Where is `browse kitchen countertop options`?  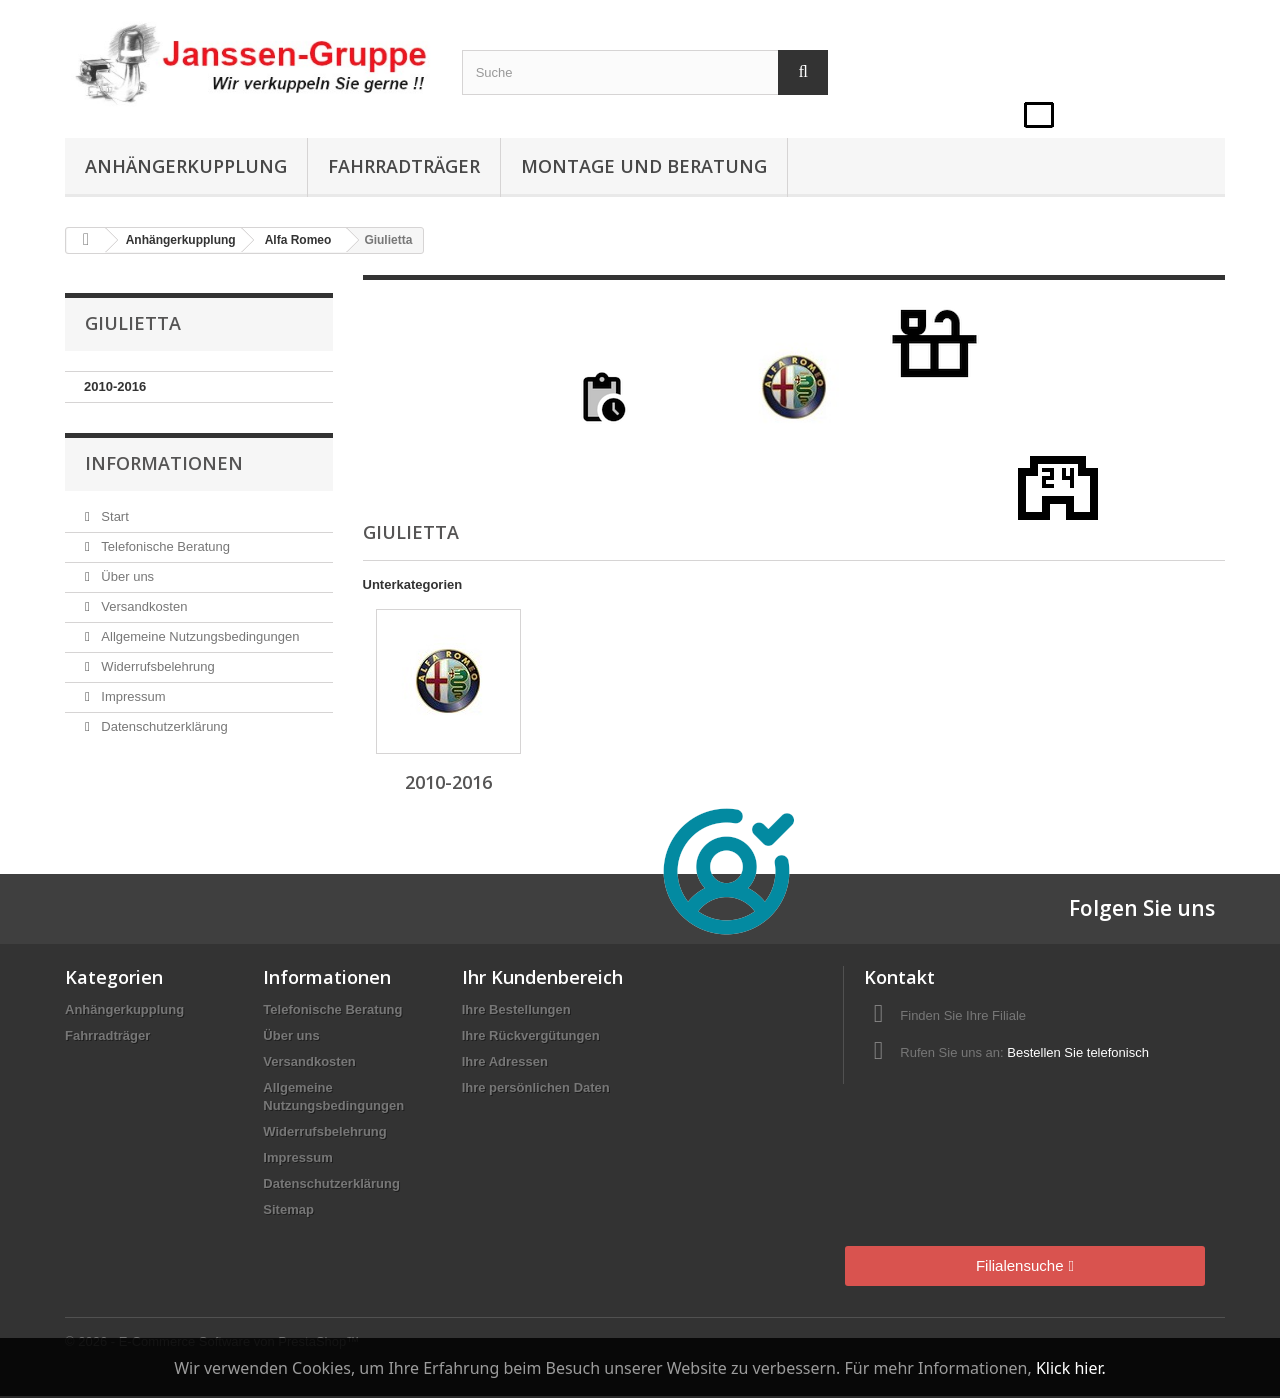
browse kitchen countertop options is located at coordinates (934, 343).